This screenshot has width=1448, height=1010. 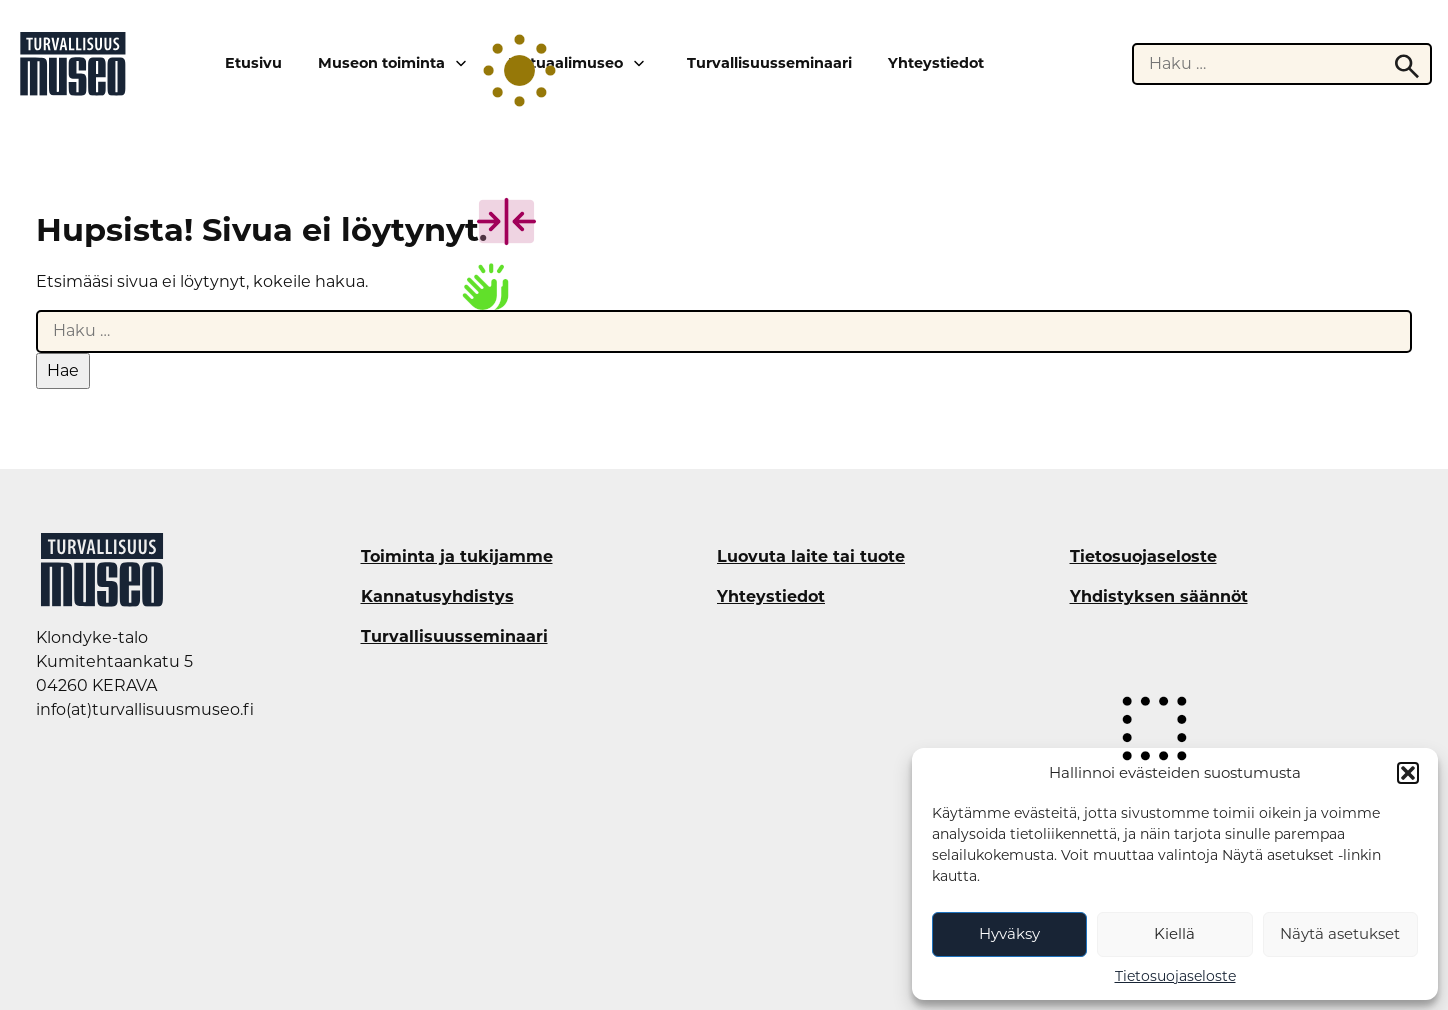 I want to click on decrease screen brightness, so click(x=519, y=70).